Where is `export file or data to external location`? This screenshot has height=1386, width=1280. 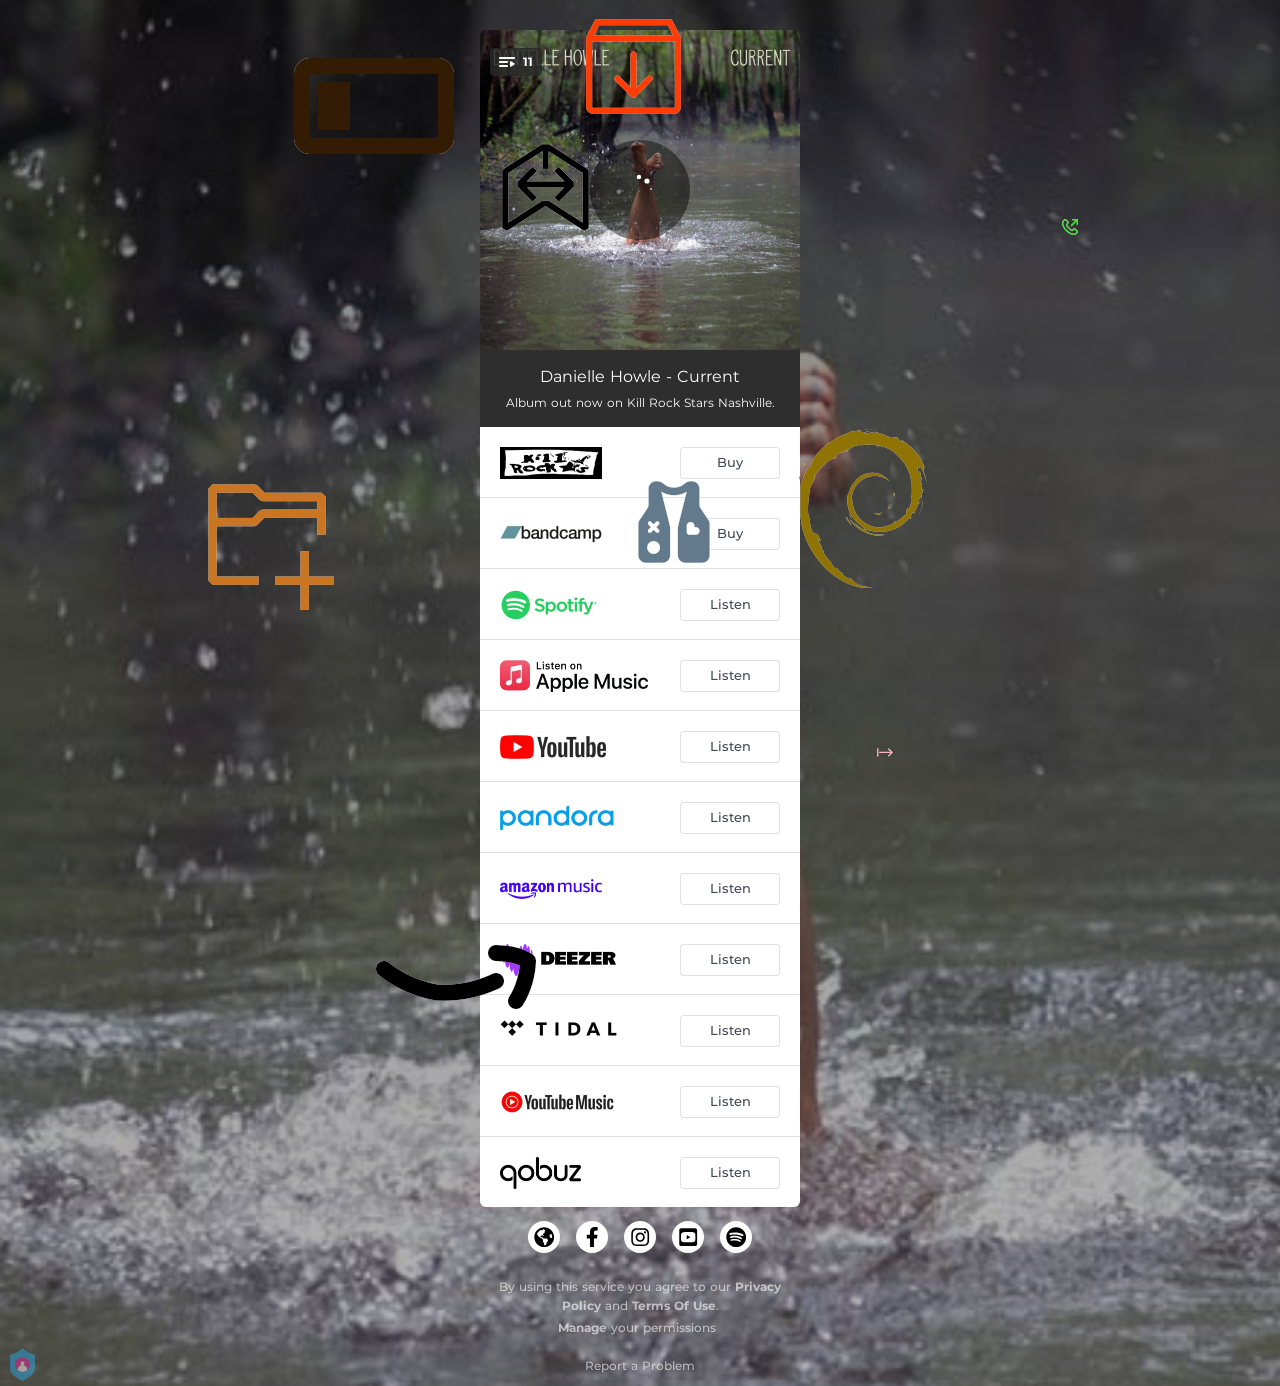 export file or data to external location is located at coordinates (885, 753).